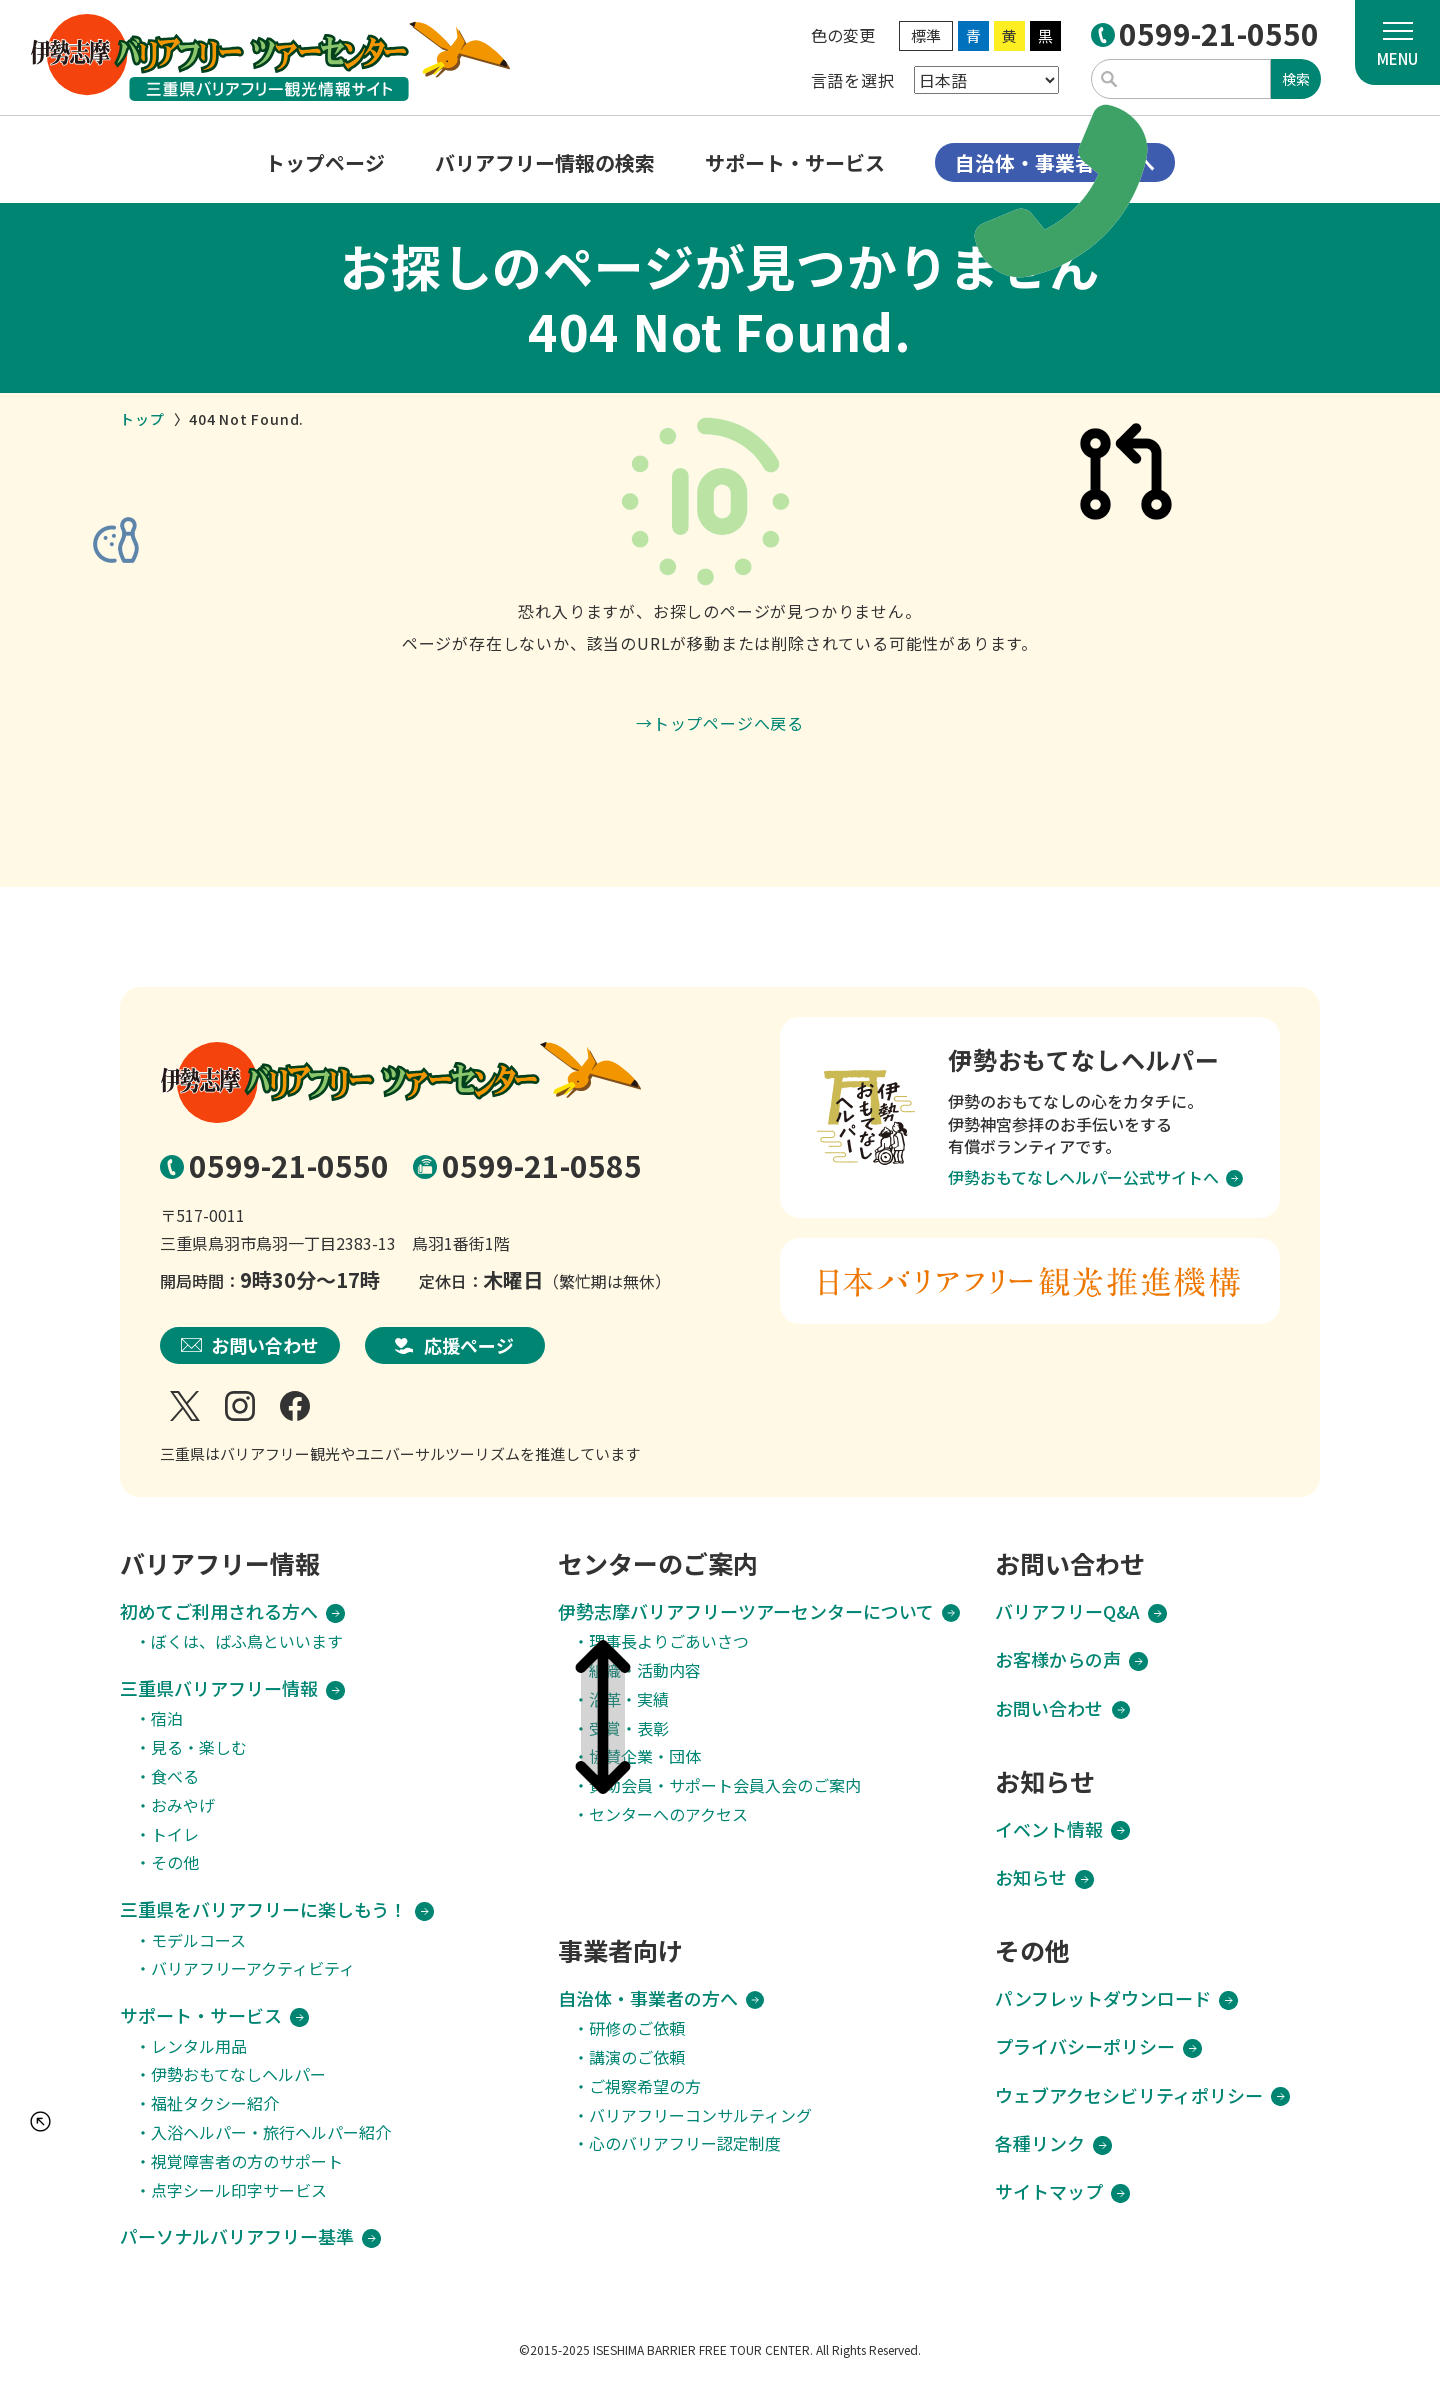 This screenshot has width=1440, height=2390. What do you see at coordinates (603, 1717) in the screenshot?
I see `adjust height or vertical size` at bounding box center [603, 1717].